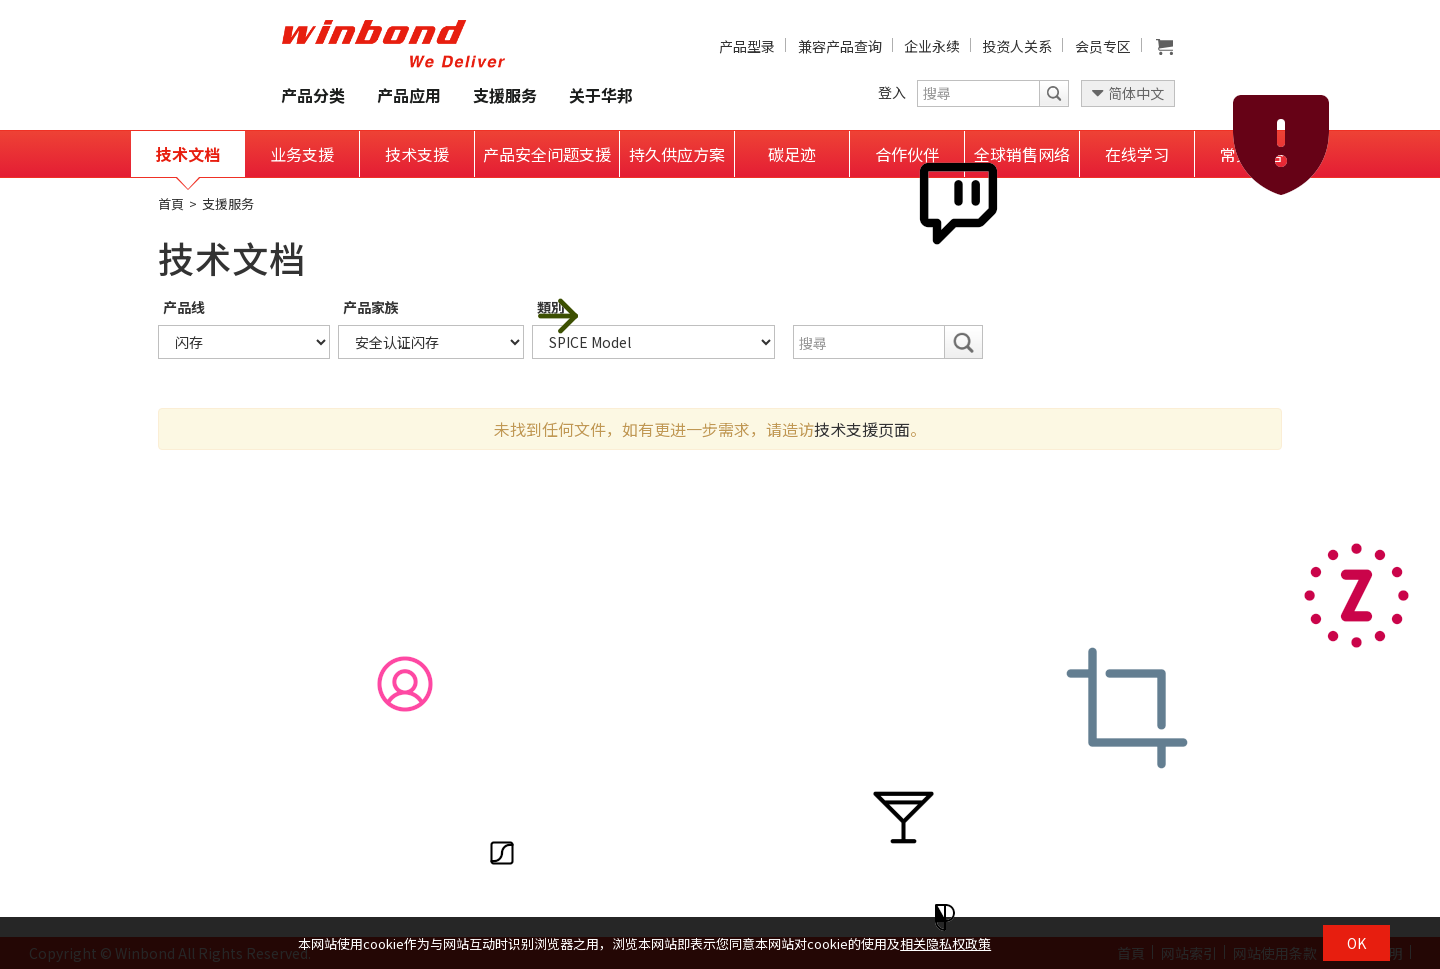 The width and height of the screenshot is (1440, 969). I want to click on access bar or cocktail menu, so click(903, 817).